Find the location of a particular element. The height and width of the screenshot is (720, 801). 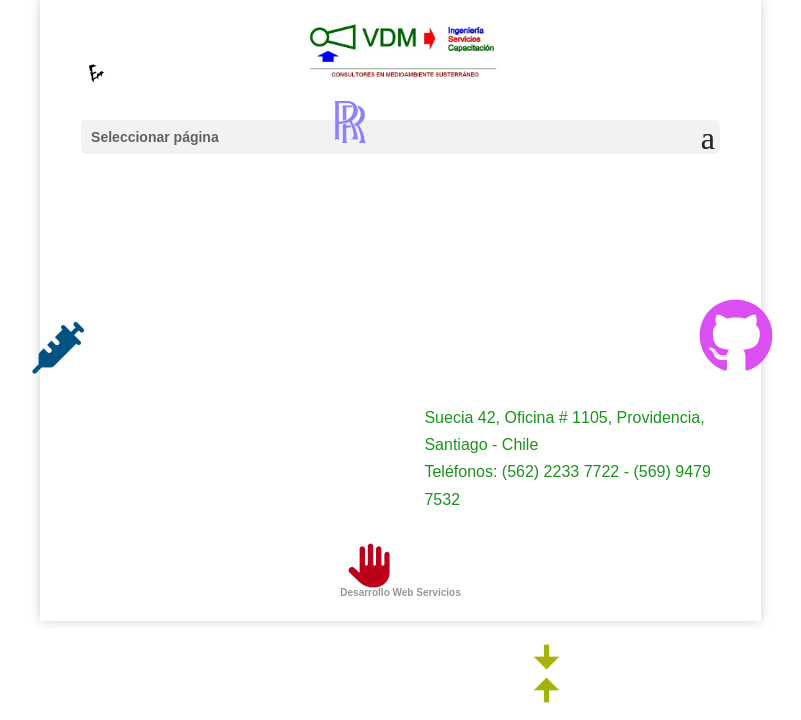

link to GitHub repository is located at coordinates (736, 336).